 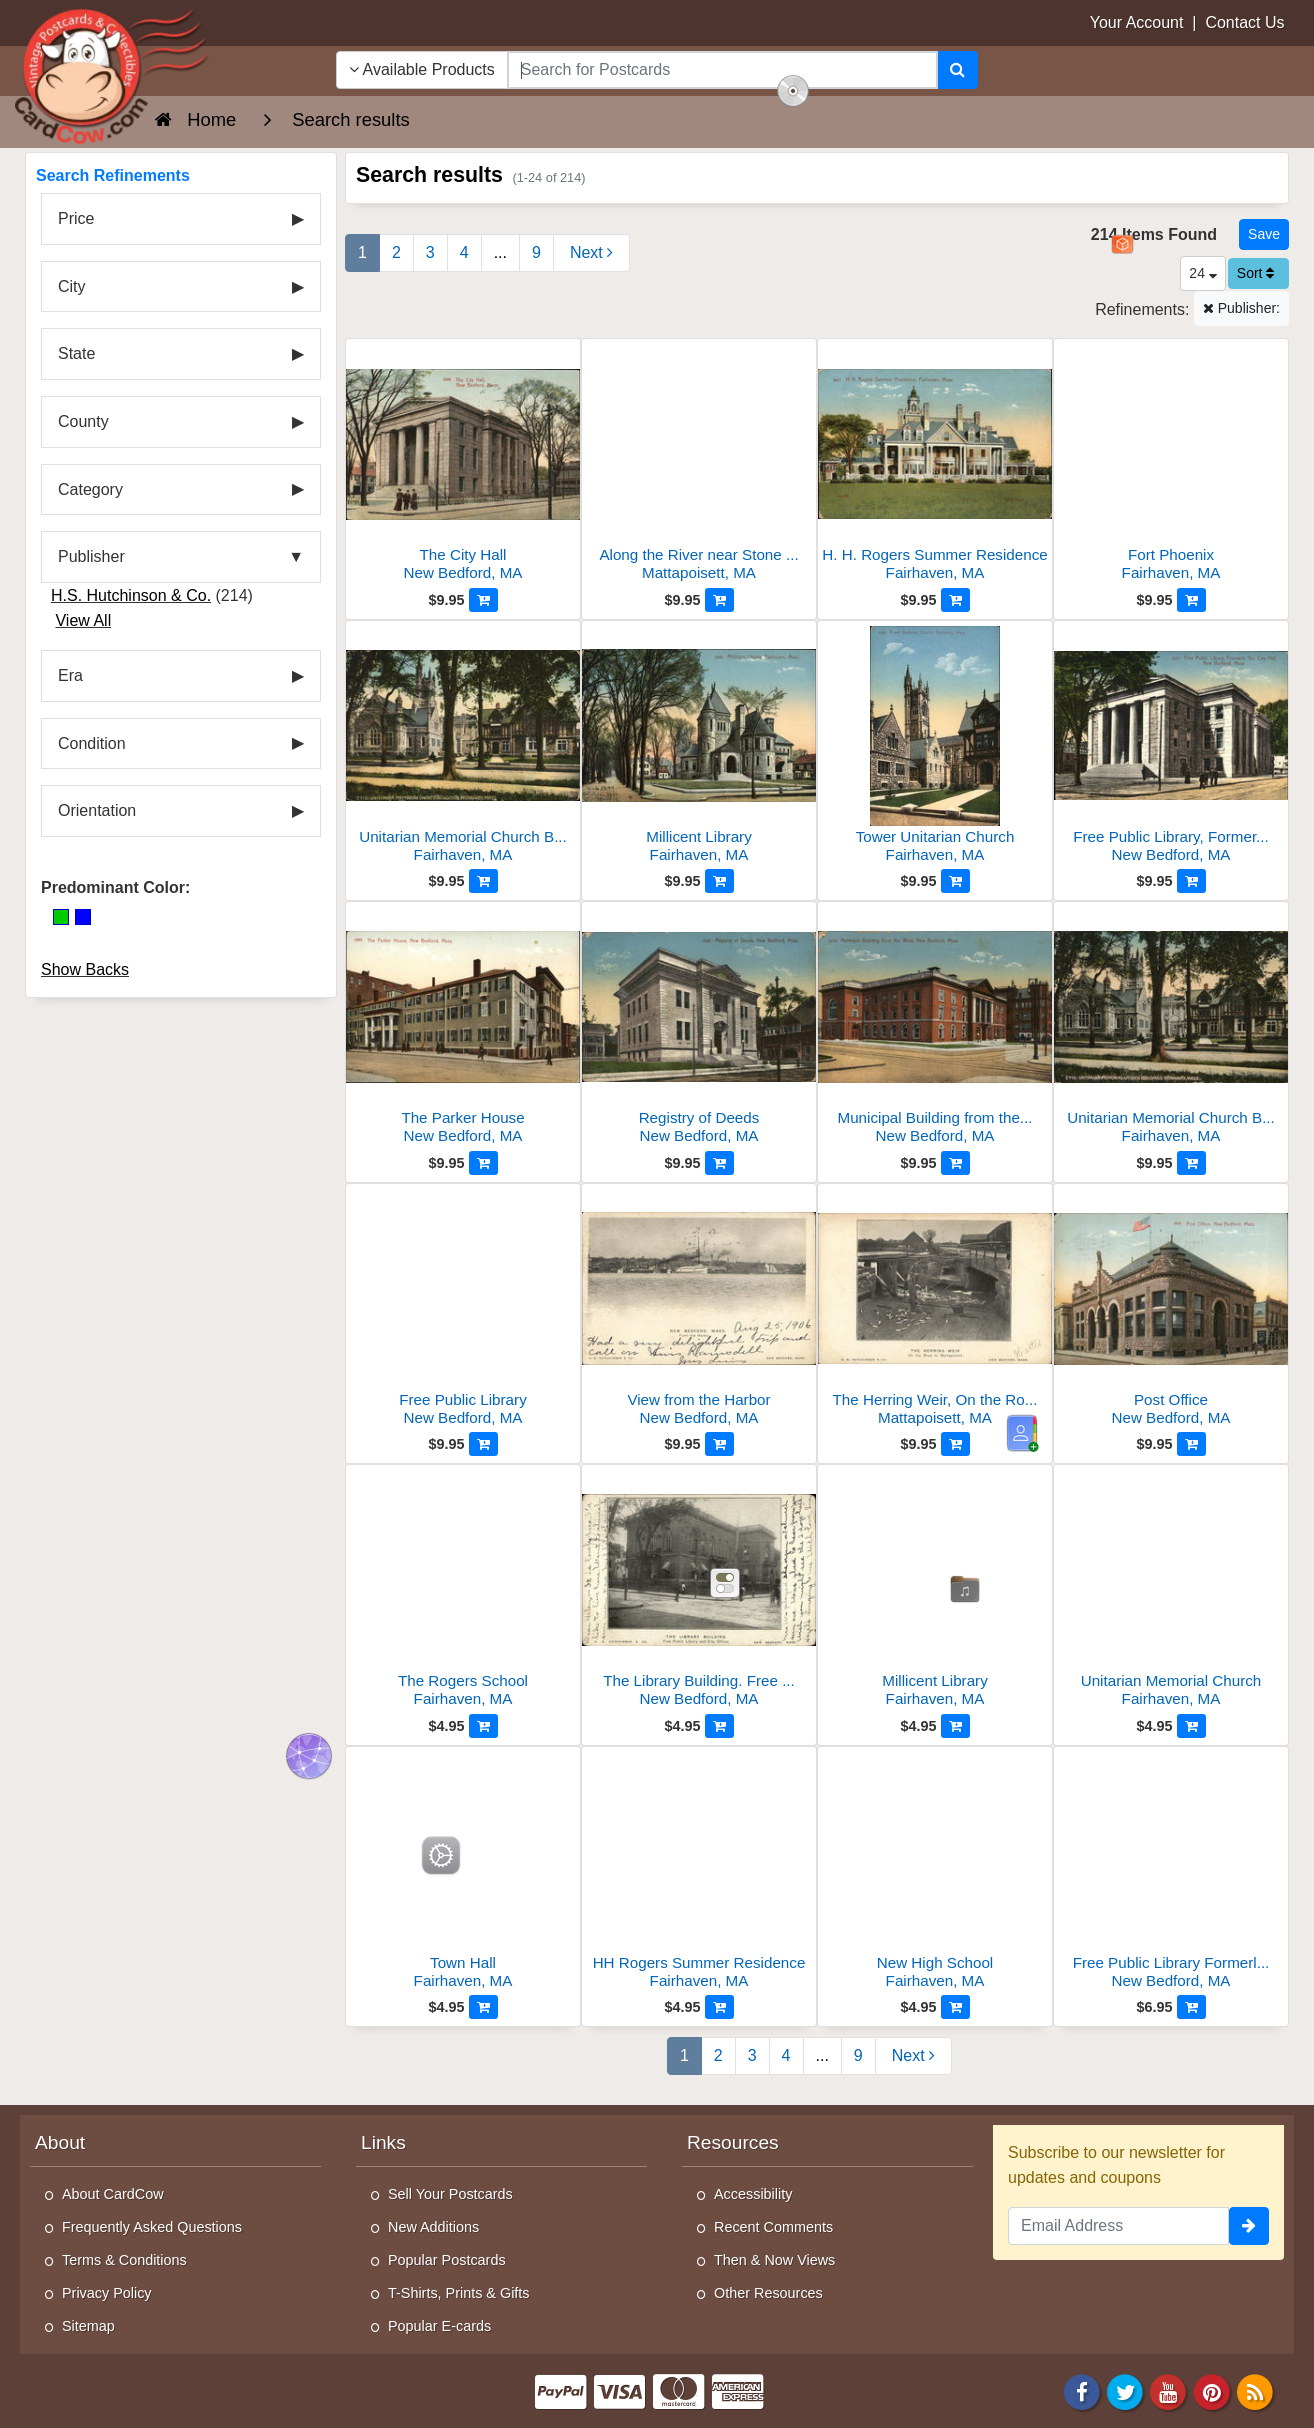 What do you see at coordinates (1022, 1433) in the screenshot?
I see `create a new contact in your address book` at bounding box center [1022, 1433].